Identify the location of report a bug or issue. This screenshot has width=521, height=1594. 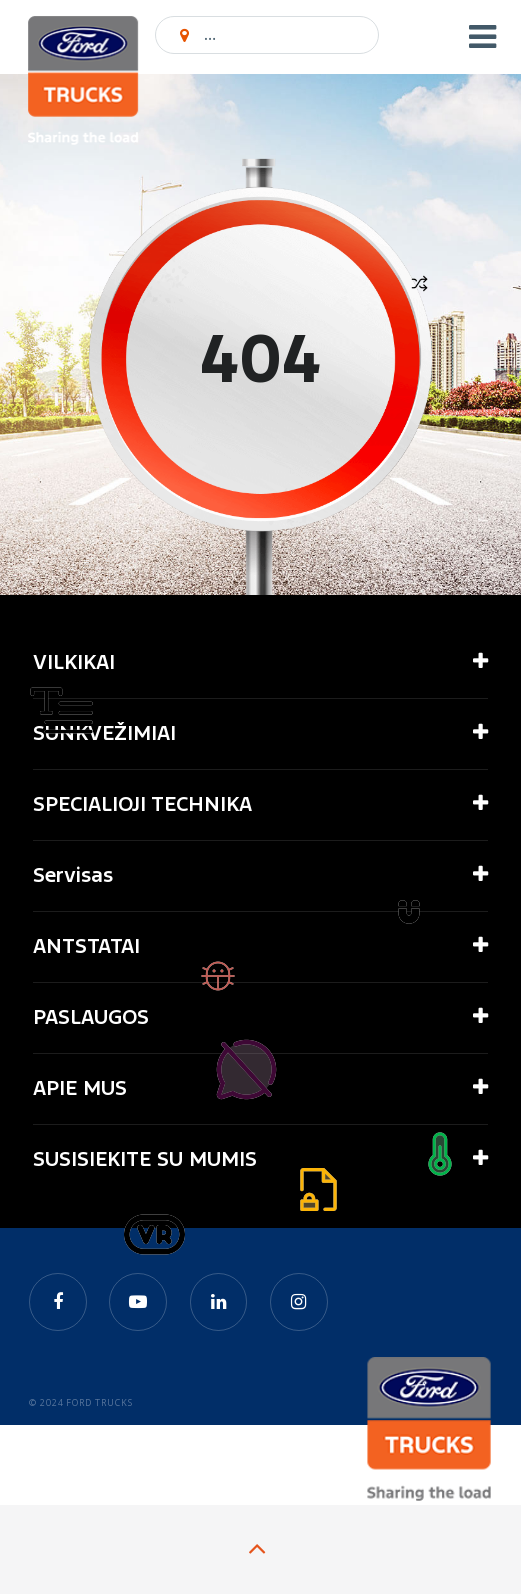
(218, 976).